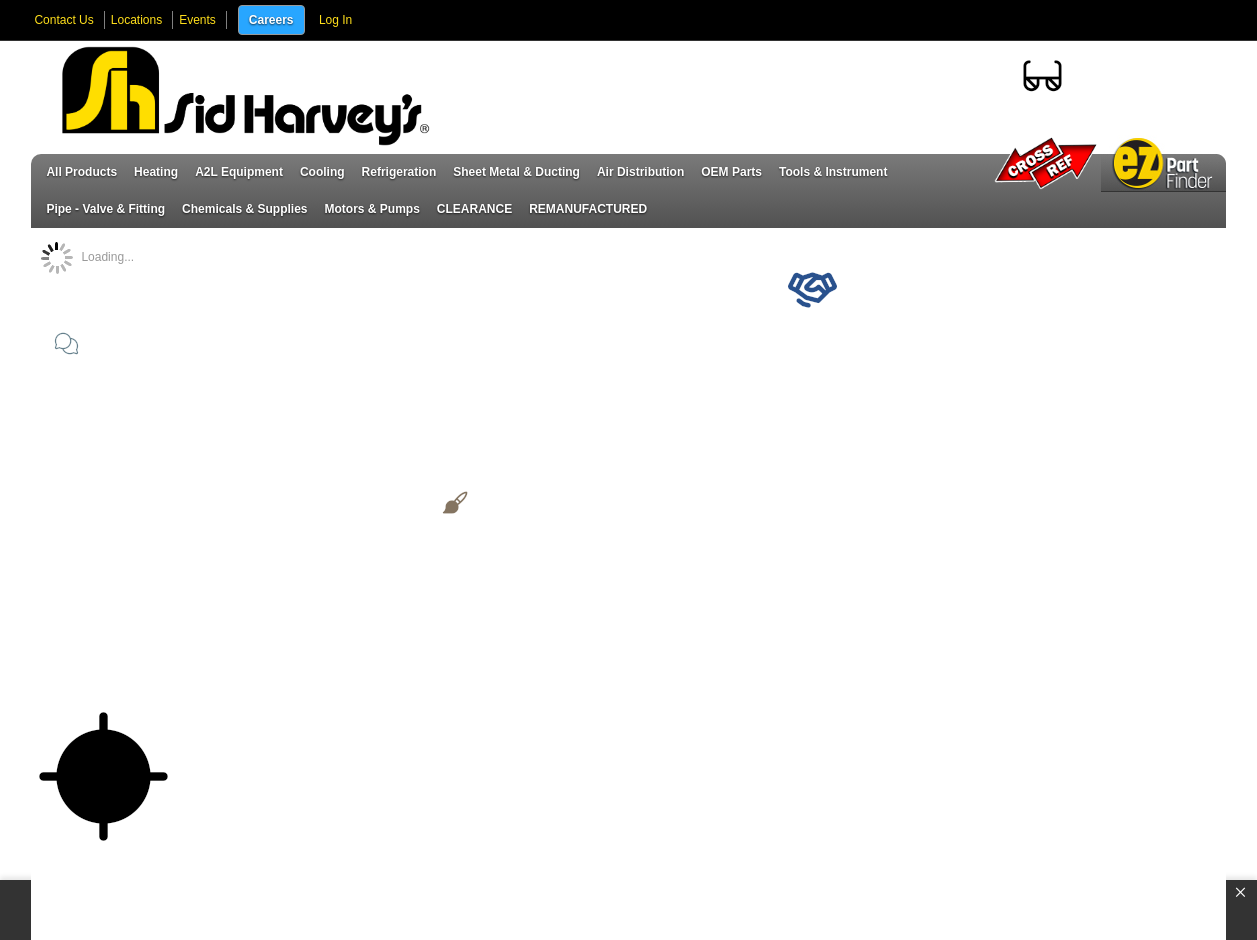 This screenshot has height=940, width=1257. Describe the element at coordinates (1042, 76) in the screenshot. I see `toggle cool or incognito mode` at that location.